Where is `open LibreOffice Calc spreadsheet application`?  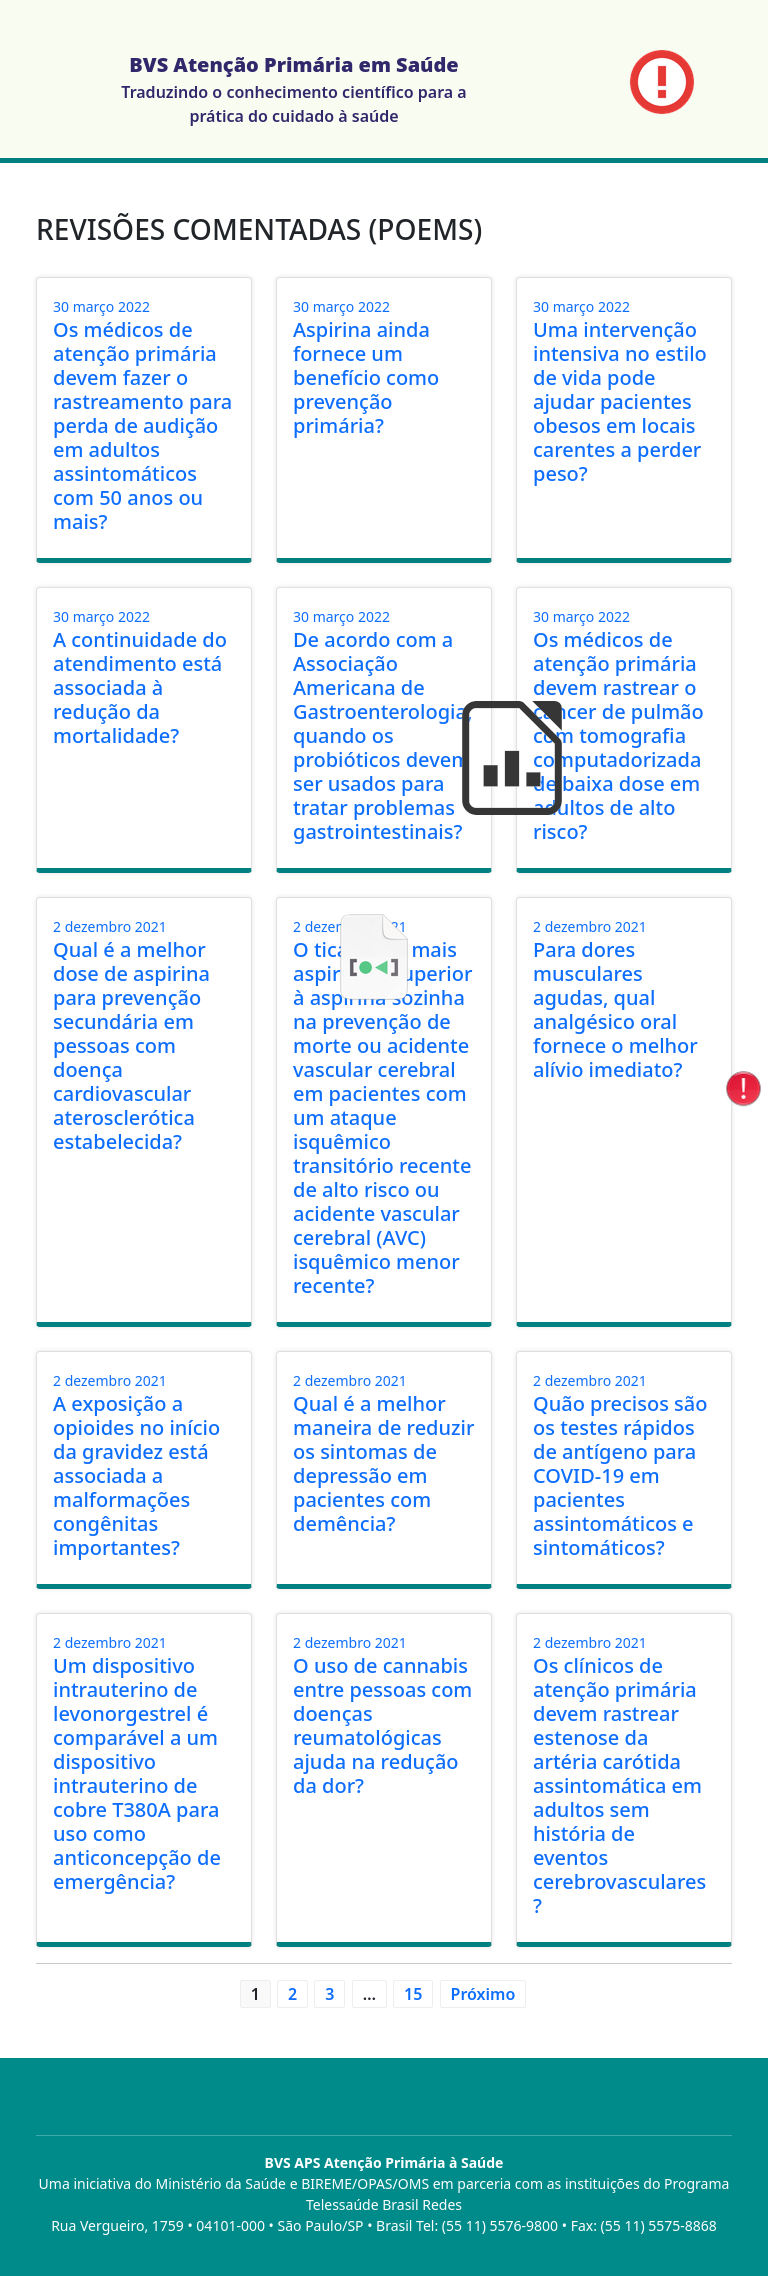
open LibreOffice Calc spreadsheet application is located at coordinates (512, 758).